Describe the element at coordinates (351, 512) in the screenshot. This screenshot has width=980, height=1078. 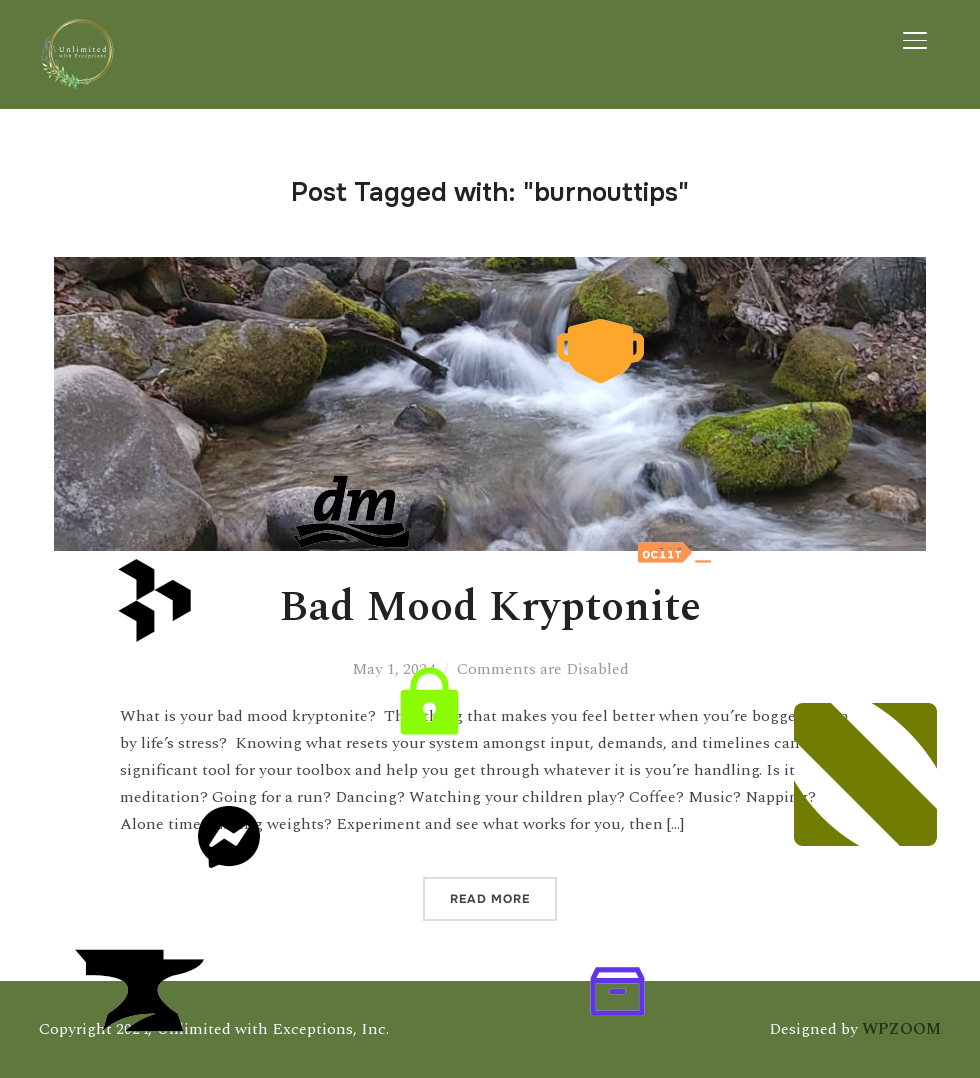
I see `dm drogerie markt company logo` at that location.